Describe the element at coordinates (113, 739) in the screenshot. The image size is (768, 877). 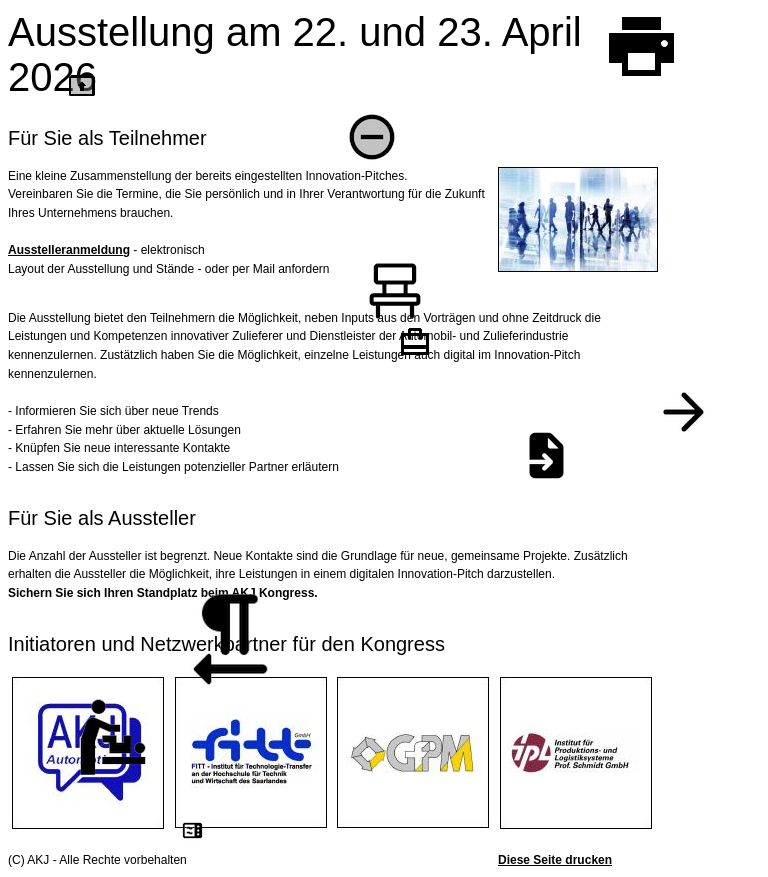
I see `indicates baby changing station nearby` at that location.